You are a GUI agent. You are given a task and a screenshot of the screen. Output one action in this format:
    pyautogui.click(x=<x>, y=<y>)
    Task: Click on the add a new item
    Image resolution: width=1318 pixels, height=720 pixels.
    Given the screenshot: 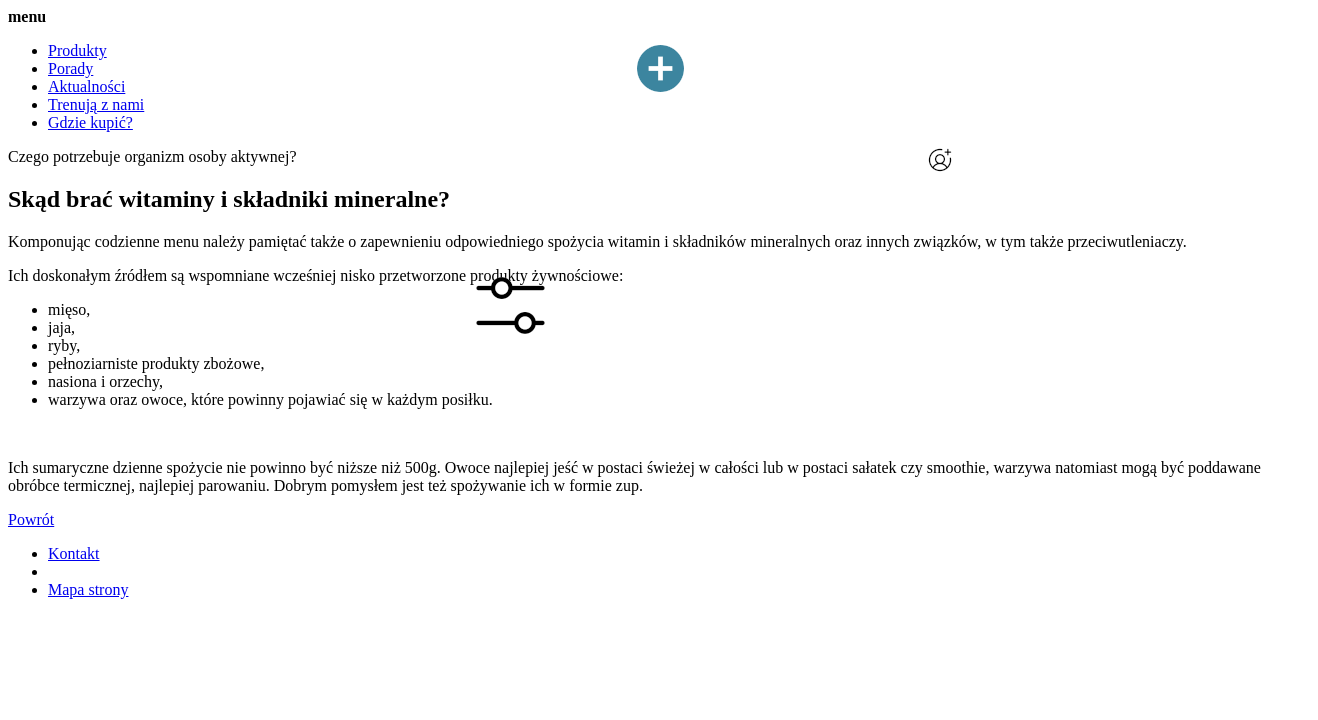 What is the action you would take?
    pyautogui.click(x=660, y=68)
    